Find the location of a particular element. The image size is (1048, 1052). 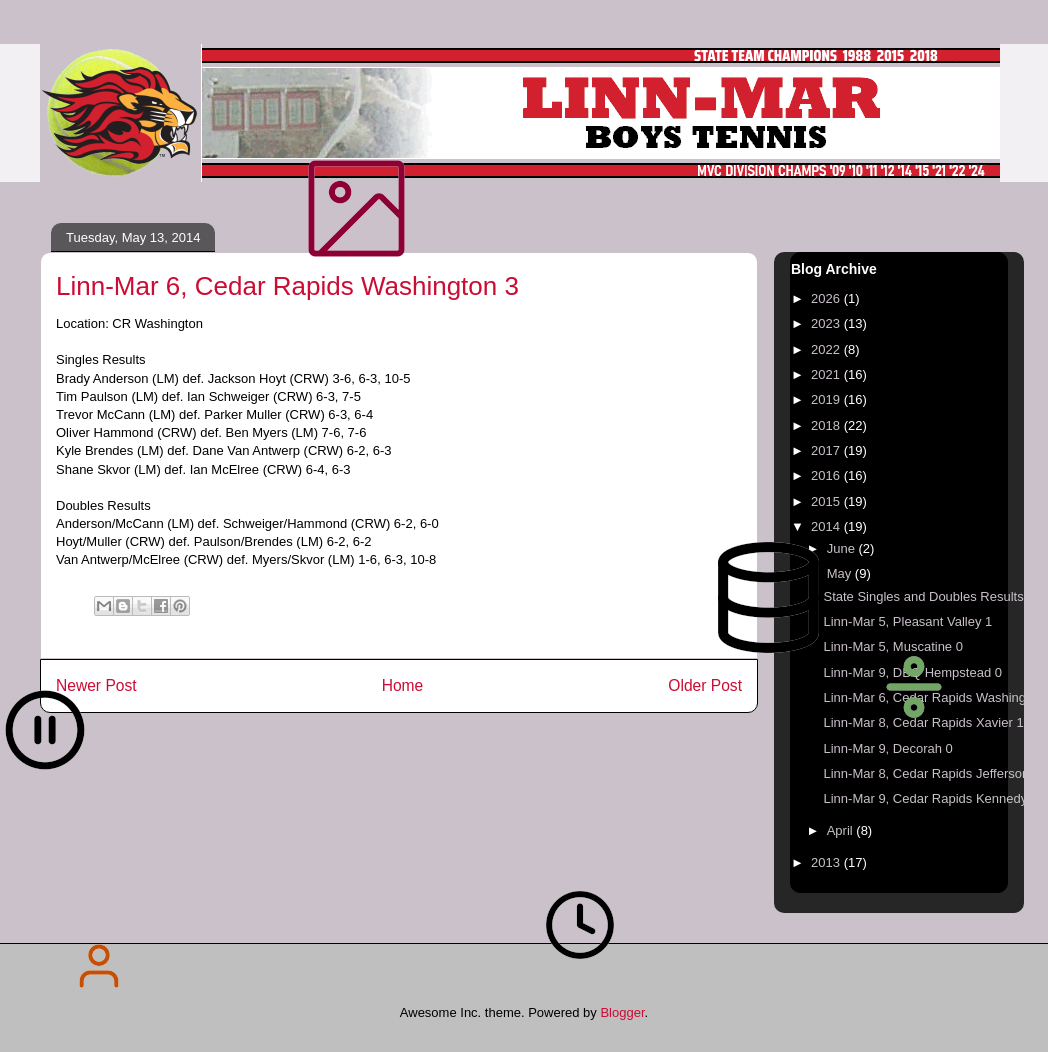

view your profile is located at coordinates (99, 966).